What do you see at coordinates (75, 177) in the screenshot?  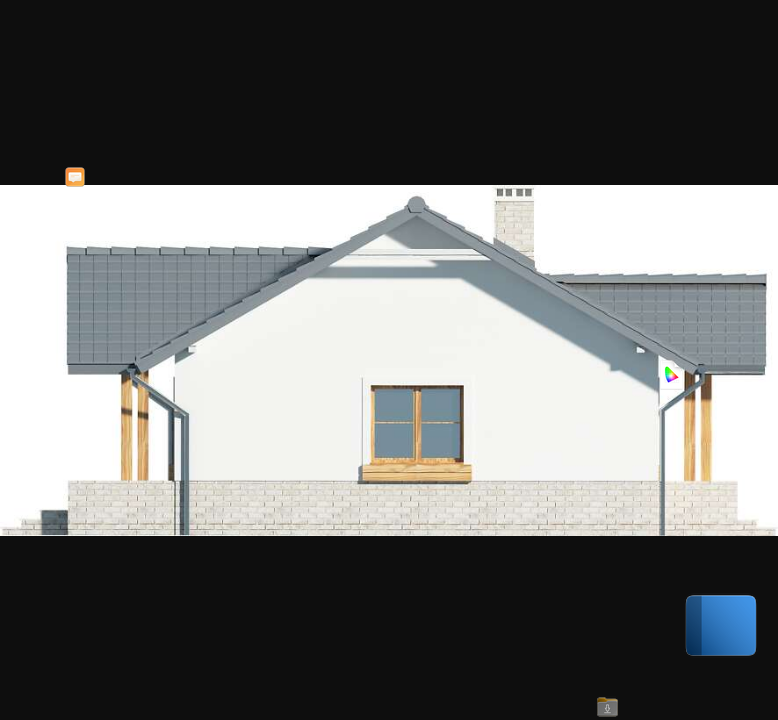 I see `open the messaging app` at bounding box center [75, 177].